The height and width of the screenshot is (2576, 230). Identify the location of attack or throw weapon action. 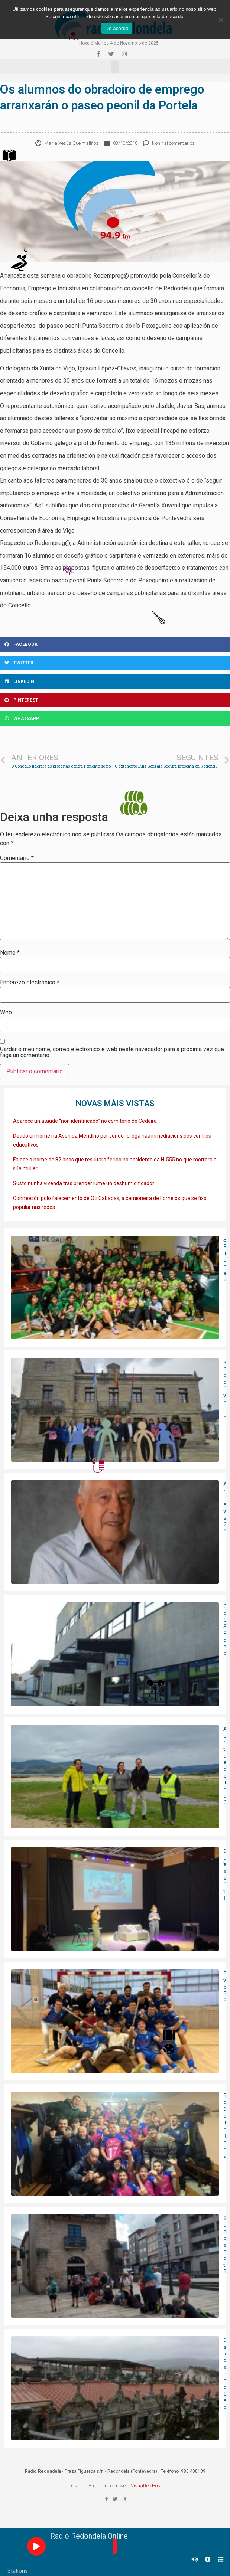
(68, 570).